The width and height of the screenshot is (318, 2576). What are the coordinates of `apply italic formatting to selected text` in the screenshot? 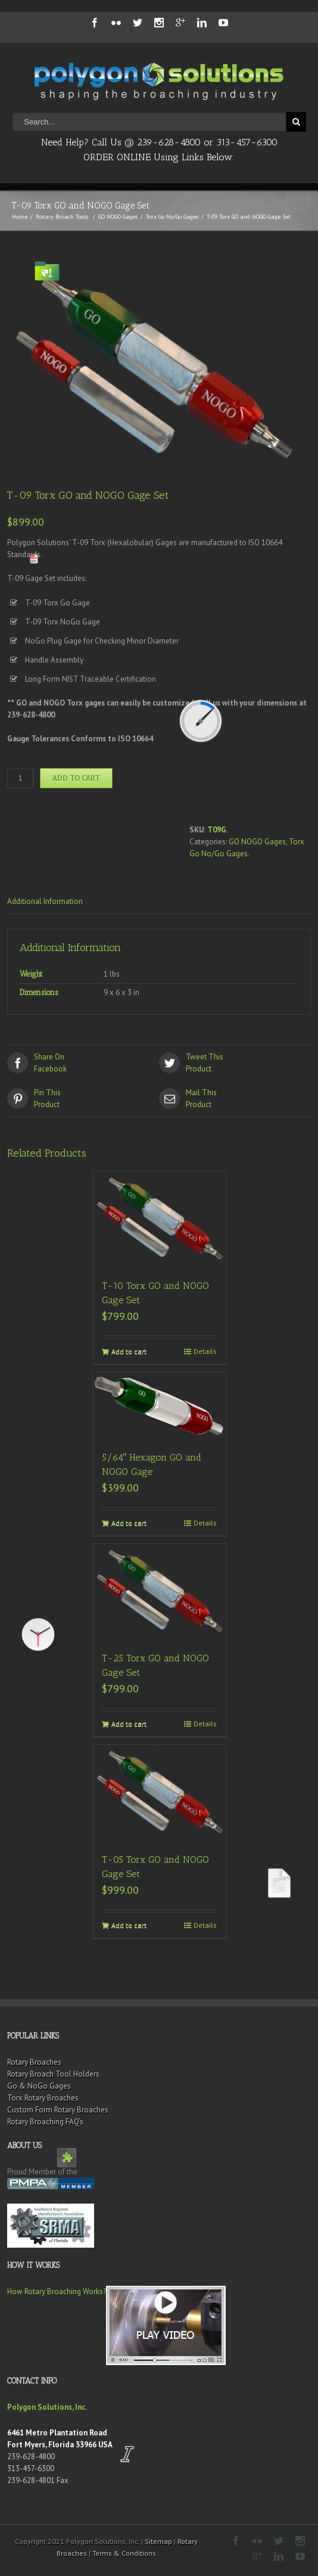 It's located at (127, 2454).